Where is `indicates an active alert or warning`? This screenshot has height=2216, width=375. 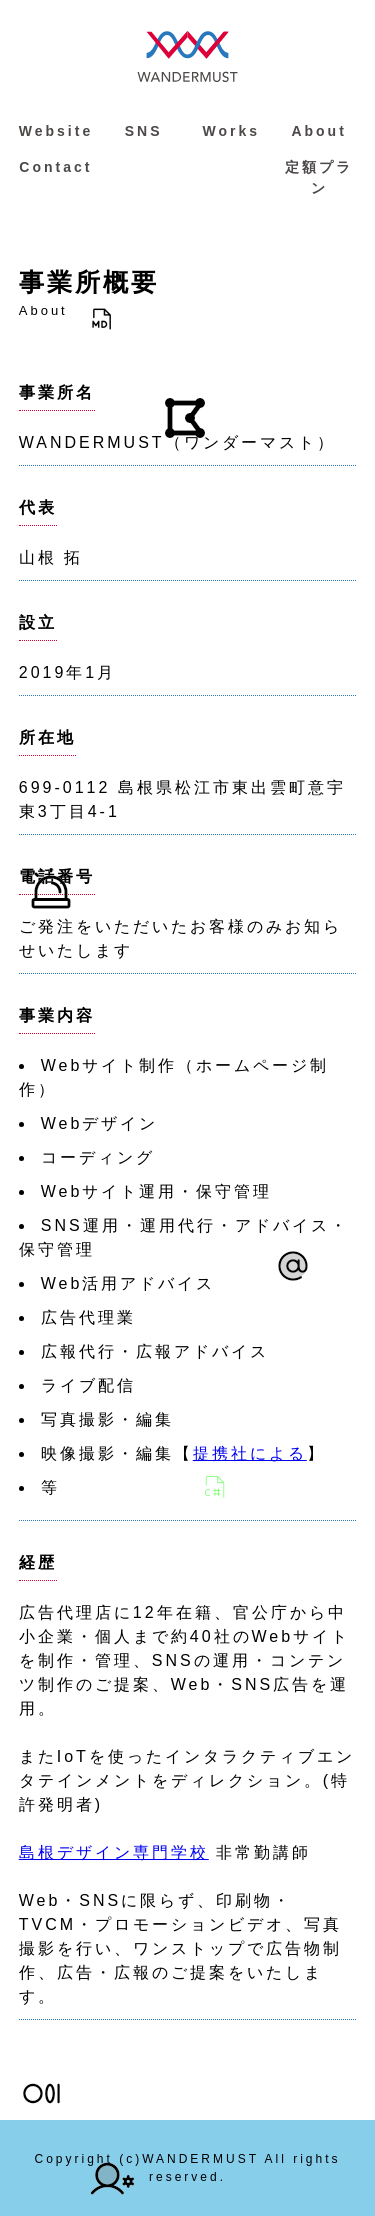 indicates an active alert or warning is located at coordinates (51, 892).